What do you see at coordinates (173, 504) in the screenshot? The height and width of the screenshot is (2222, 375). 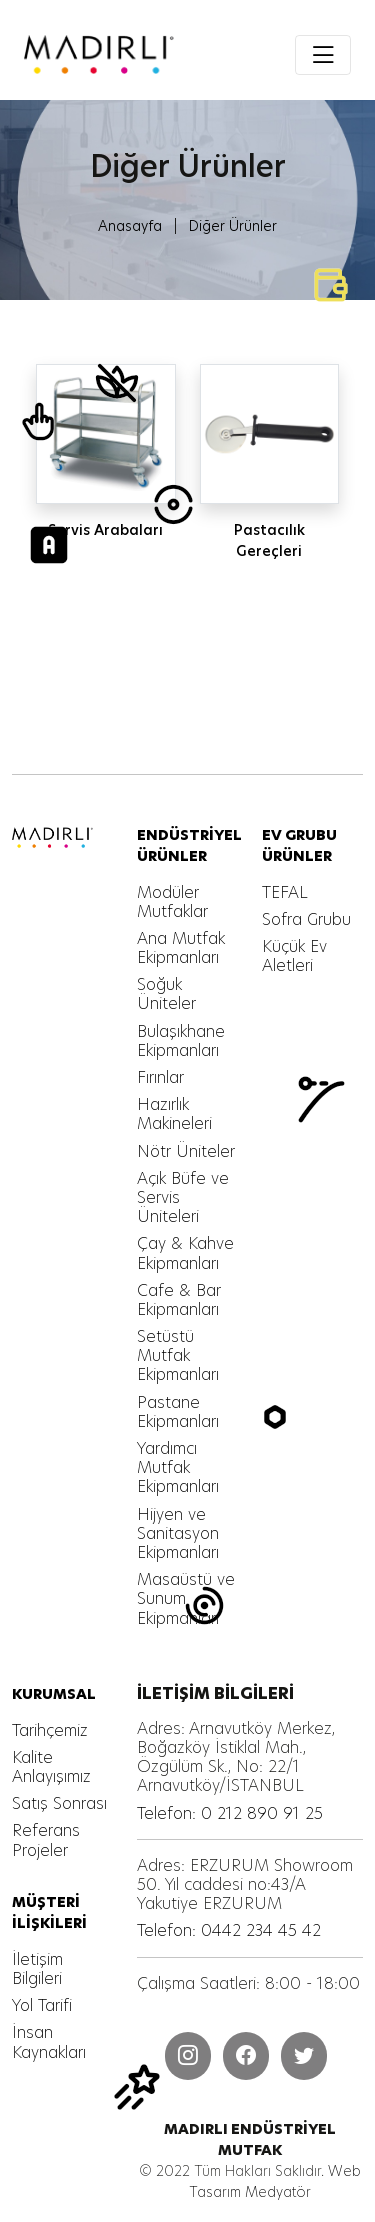 I see `adjust level or alignment settings` at bounding box center [173, 504].